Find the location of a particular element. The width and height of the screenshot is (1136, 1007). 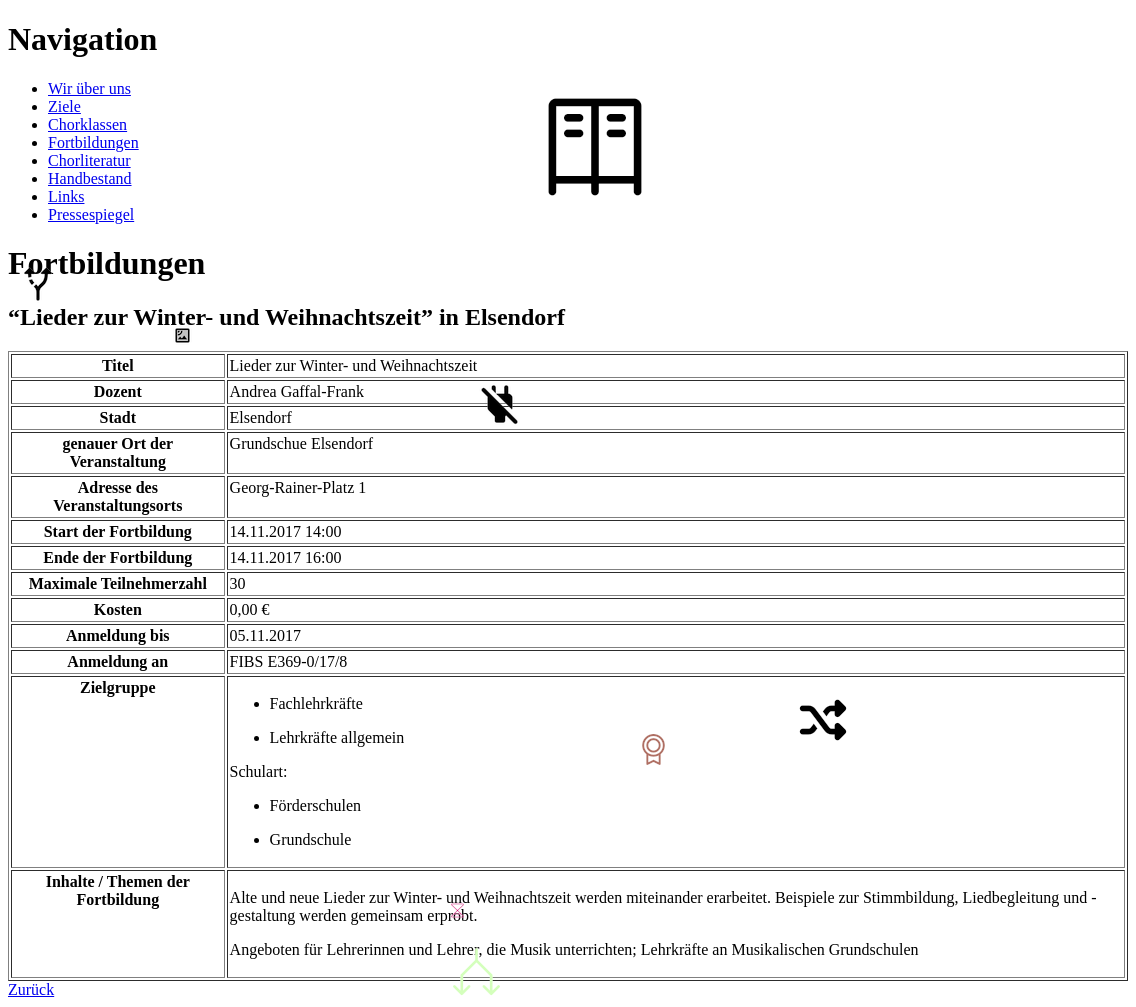

shuffle or randomize content is located at coordinates (823, 720).